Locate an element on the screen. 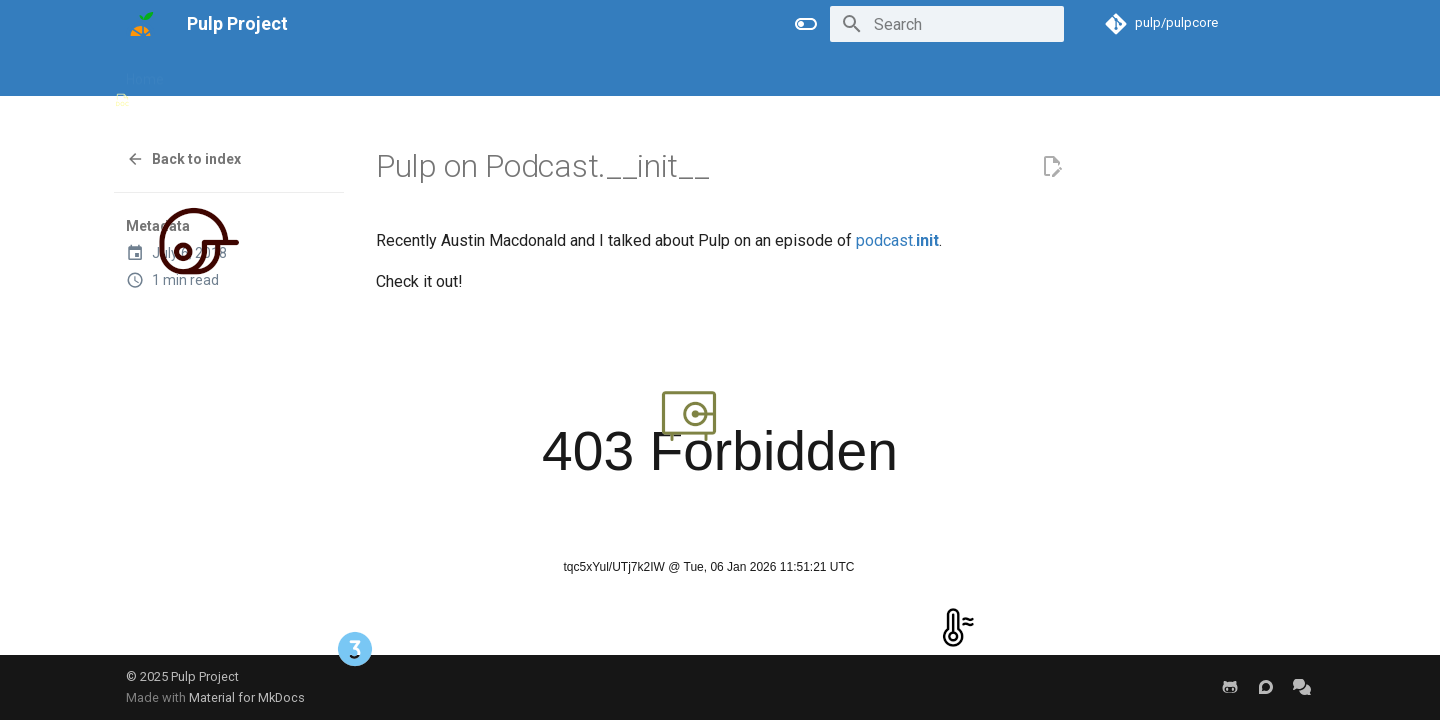 This screenshot has width=1440, height=720. indicates high temperature or heat warning is located at coordinates (954, 627).